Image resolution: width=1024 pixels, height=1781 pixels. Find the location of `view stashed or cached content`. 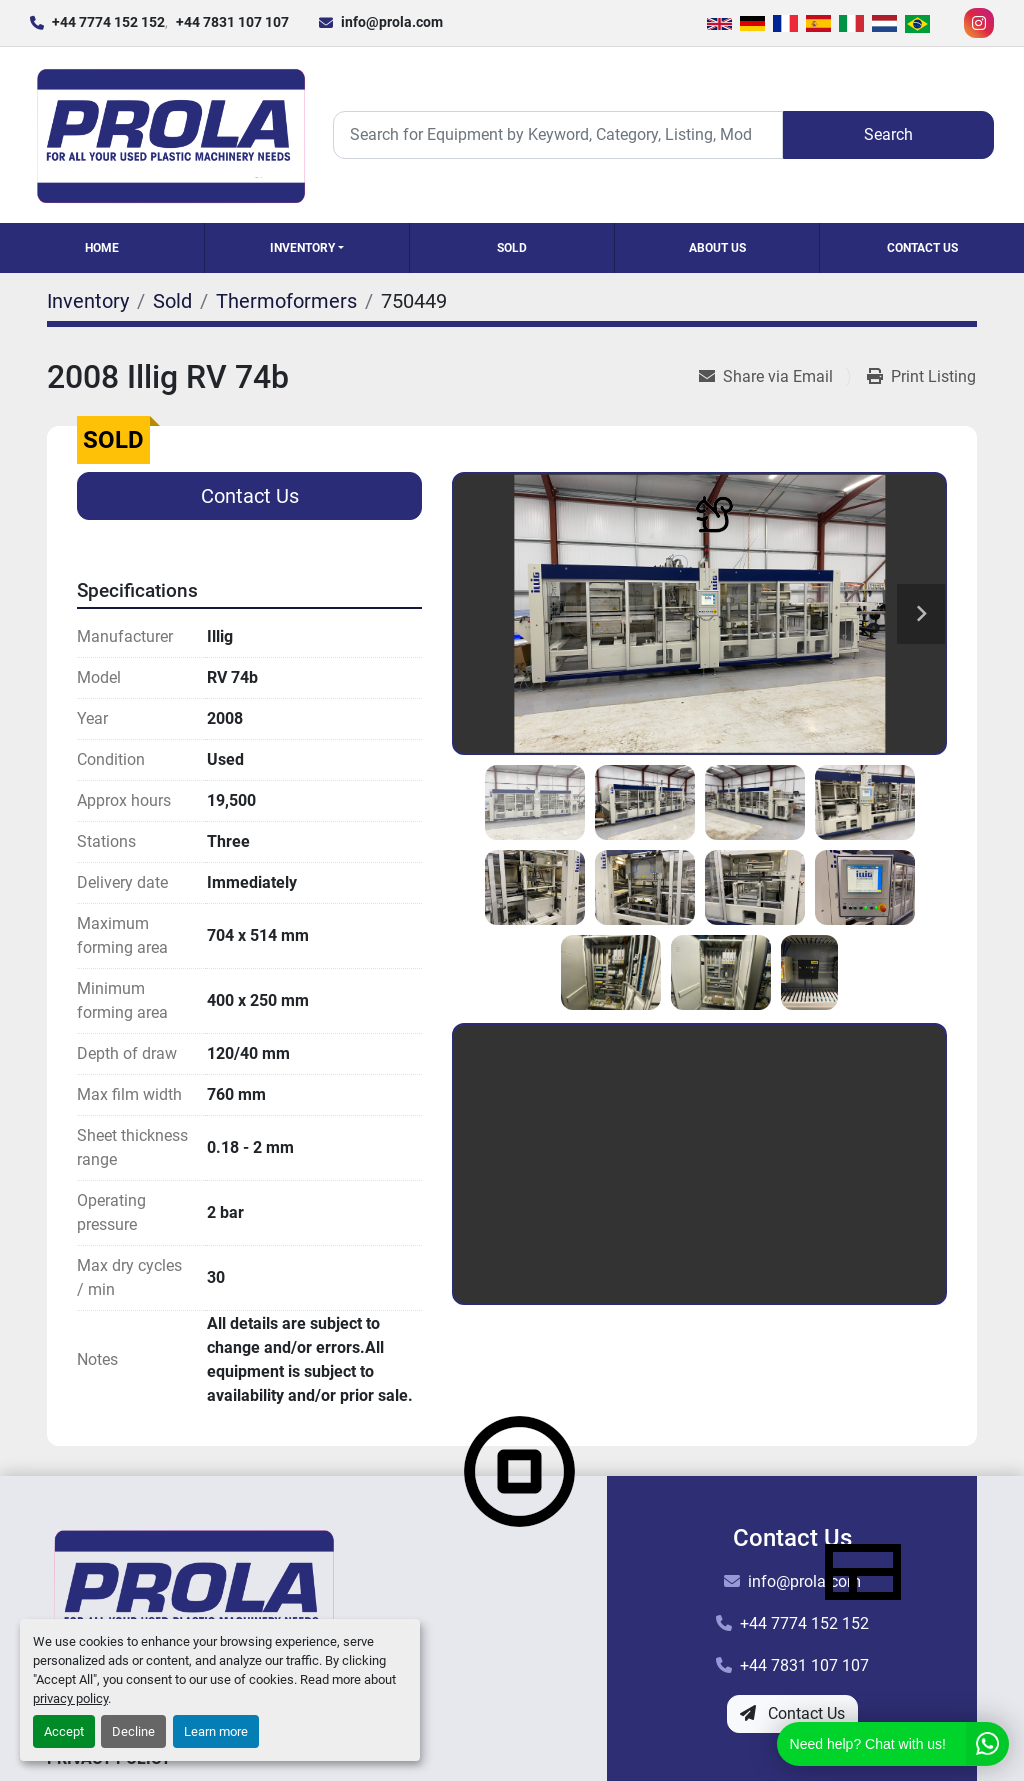

view stashed or cached content is located at coordinates (713, 515).